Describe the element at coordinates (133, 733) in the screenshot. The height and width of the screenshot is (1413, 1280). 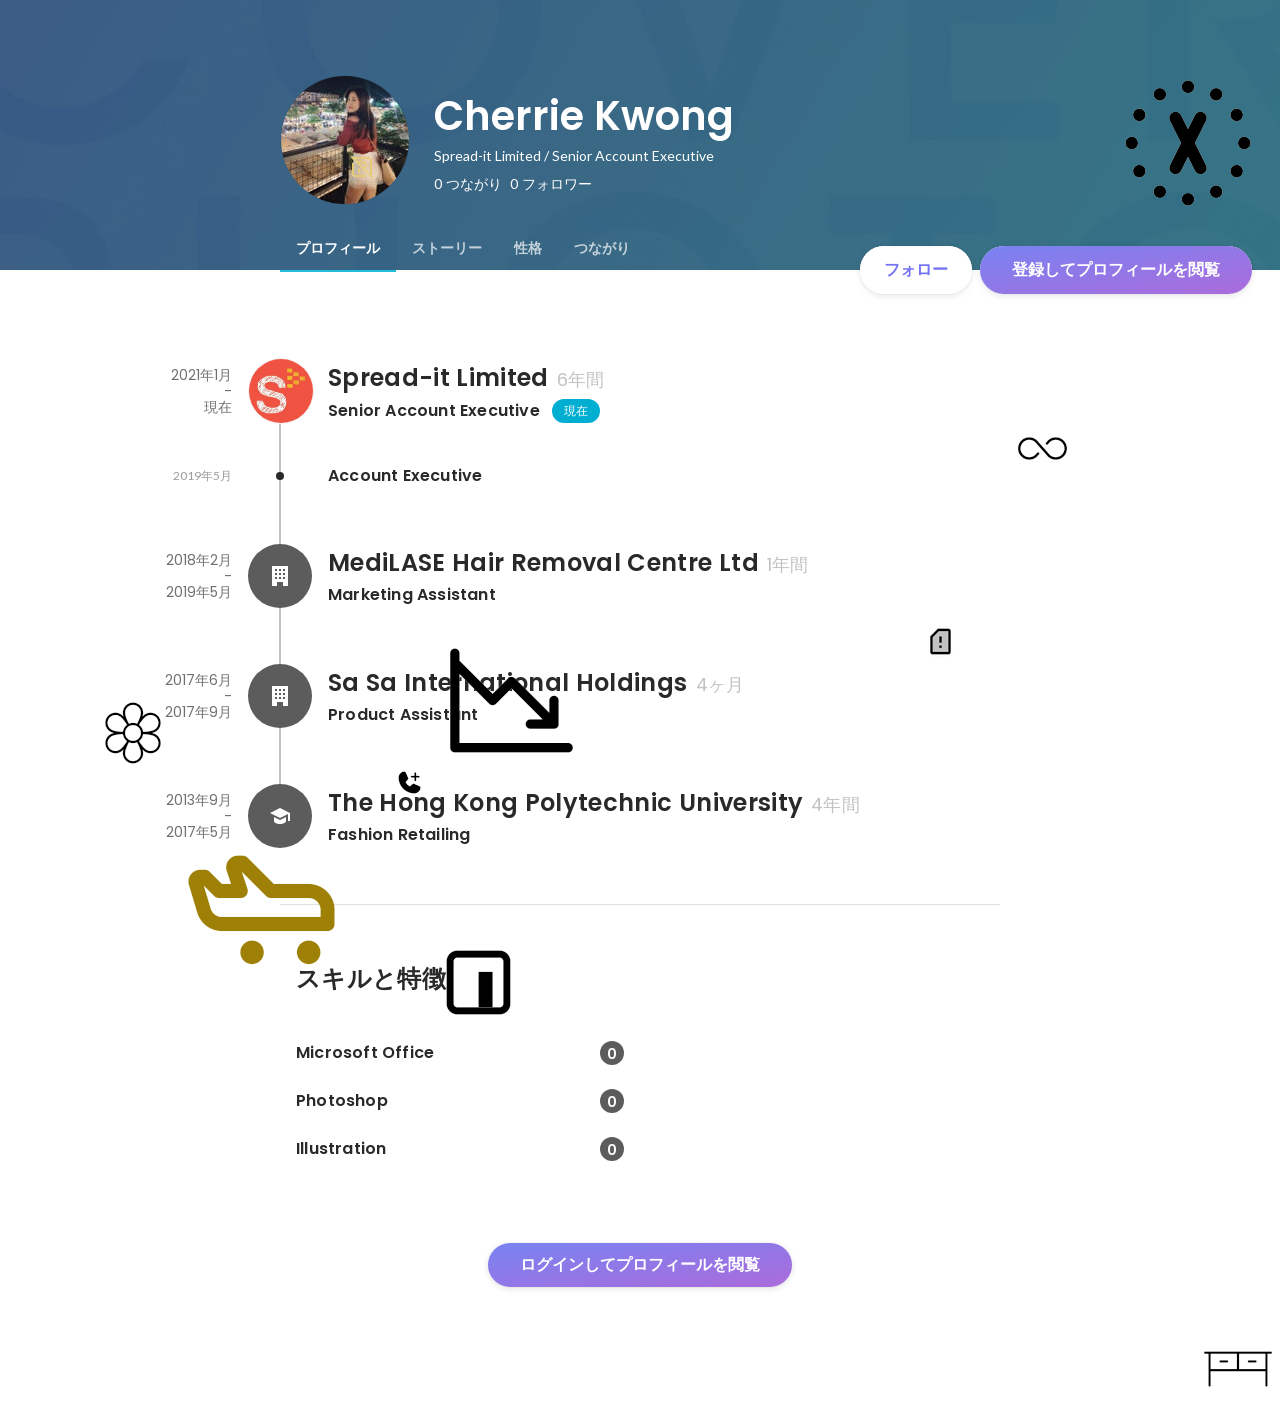
I see `access garden or plant care features` at that location.